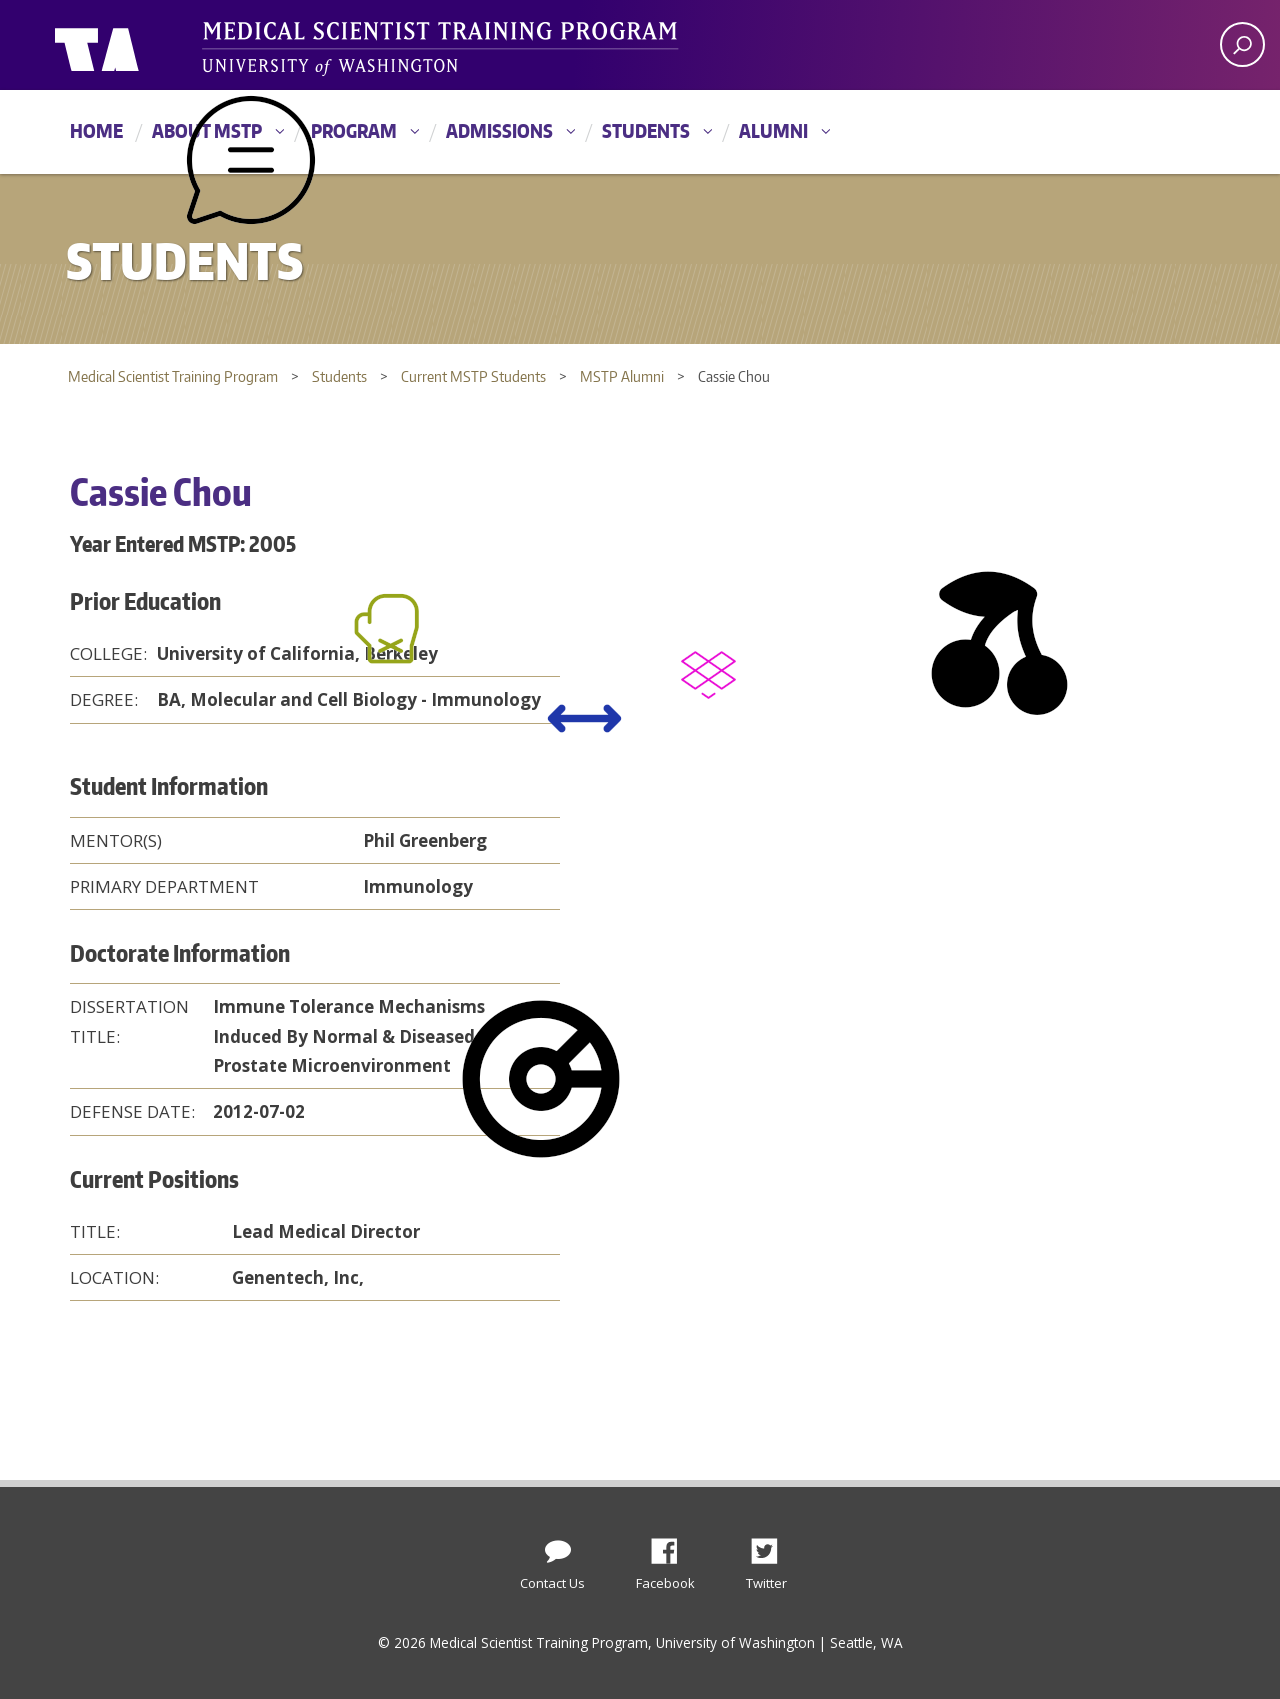 The height and width of the screenshot is (1699, 1280). What do you see at coordinates (999, 639) in the screenshot?
I see `indicates fruit or food category` at bounding box center [999, 639].